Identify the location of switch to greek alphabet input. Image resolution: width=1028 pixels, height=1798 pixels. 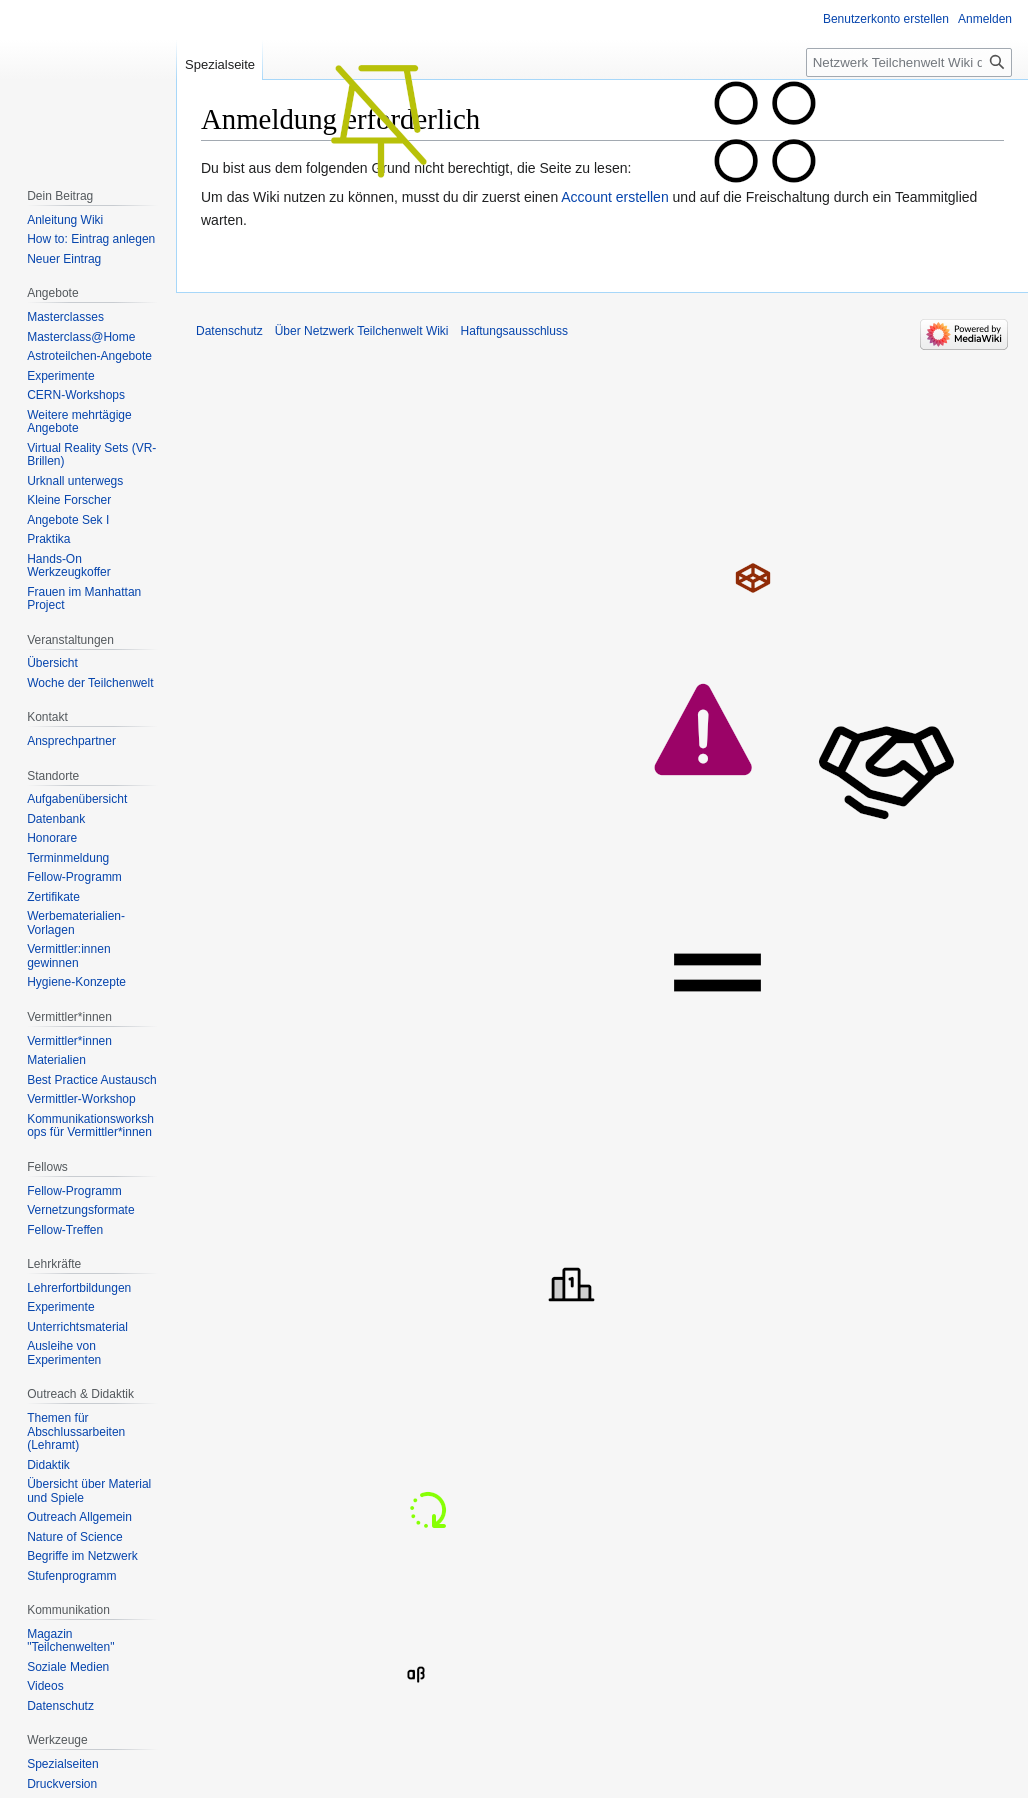
(416, 1673).